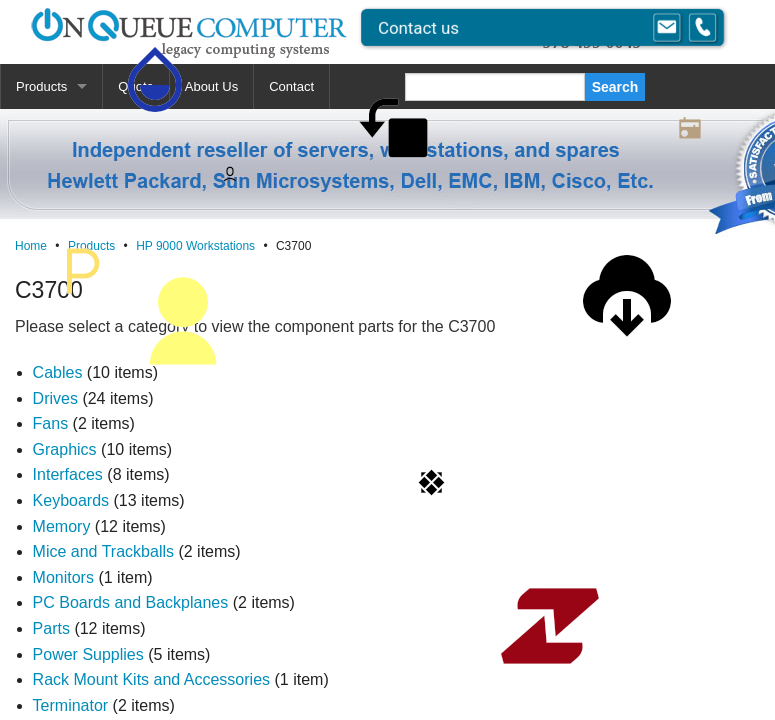  Describe the element at coordinates (550, 626) in the screenshot. I see `zincsearch logo` at that location.